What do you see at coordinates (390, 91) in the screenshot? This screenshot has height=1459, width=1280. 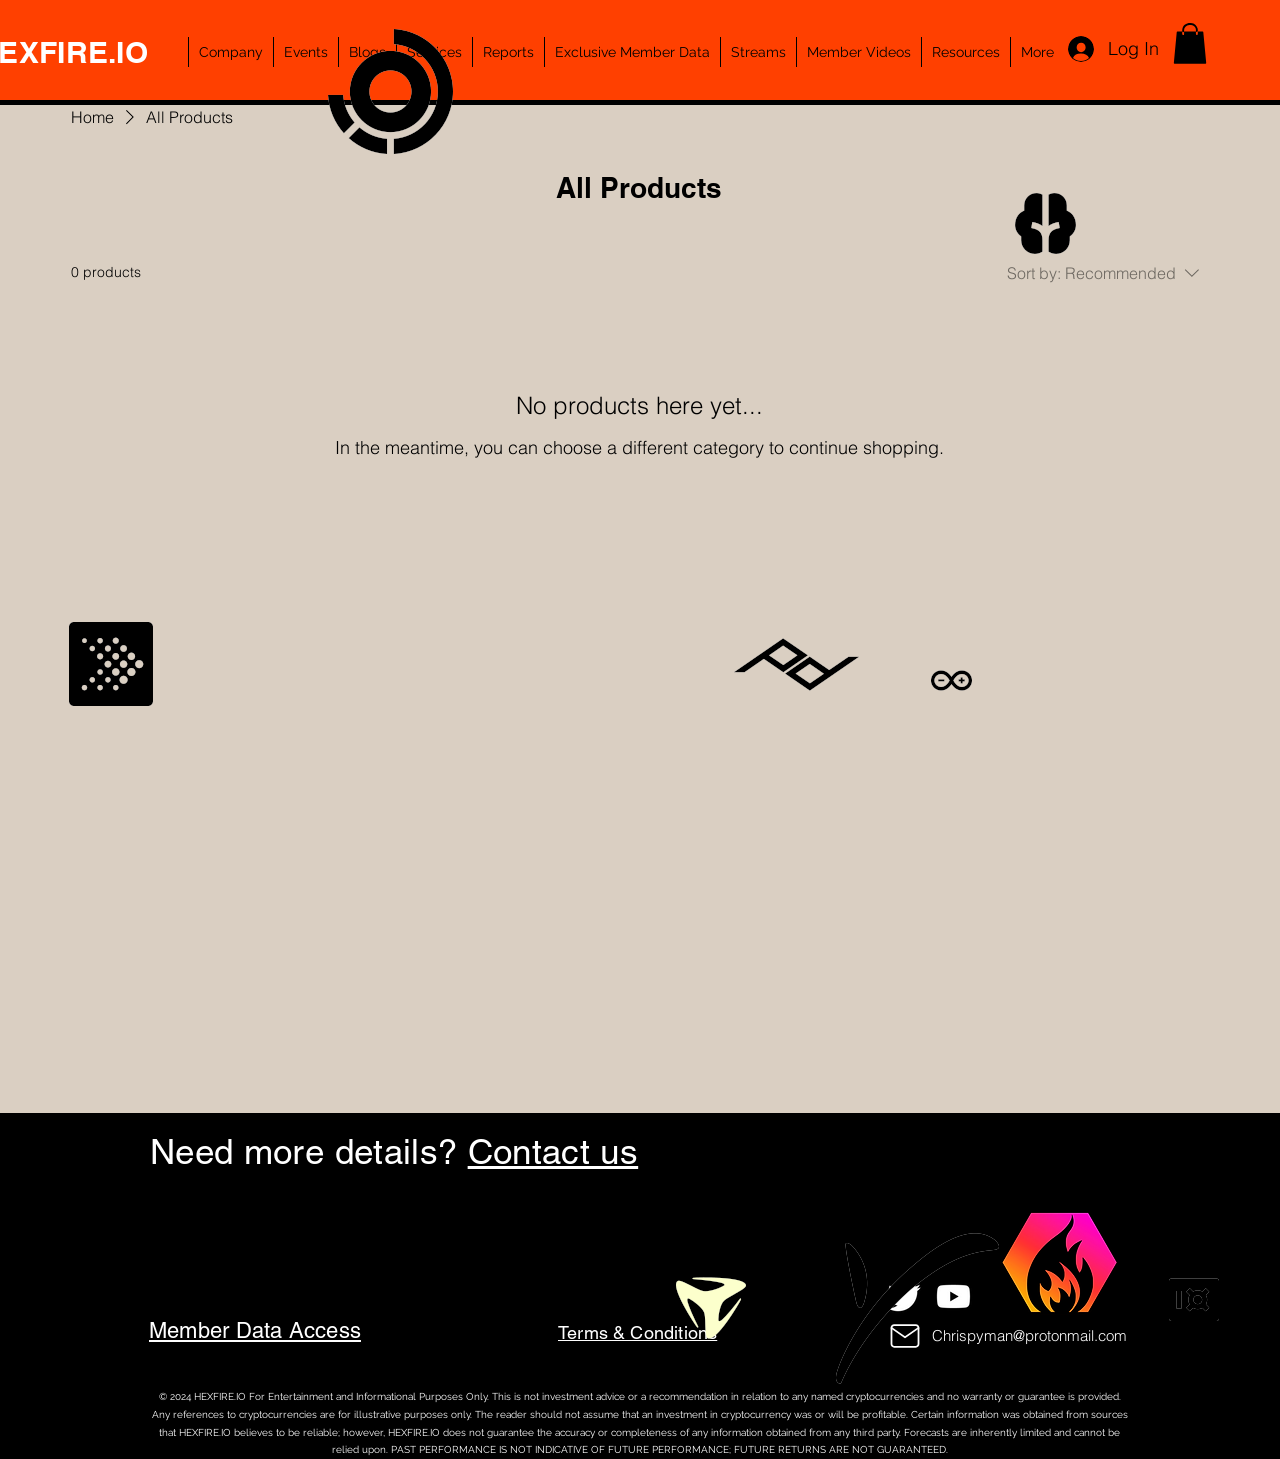 I see `turborepo logo - a build system for JavaScript and TypeScript codebases` at bounding box center [390, 91].